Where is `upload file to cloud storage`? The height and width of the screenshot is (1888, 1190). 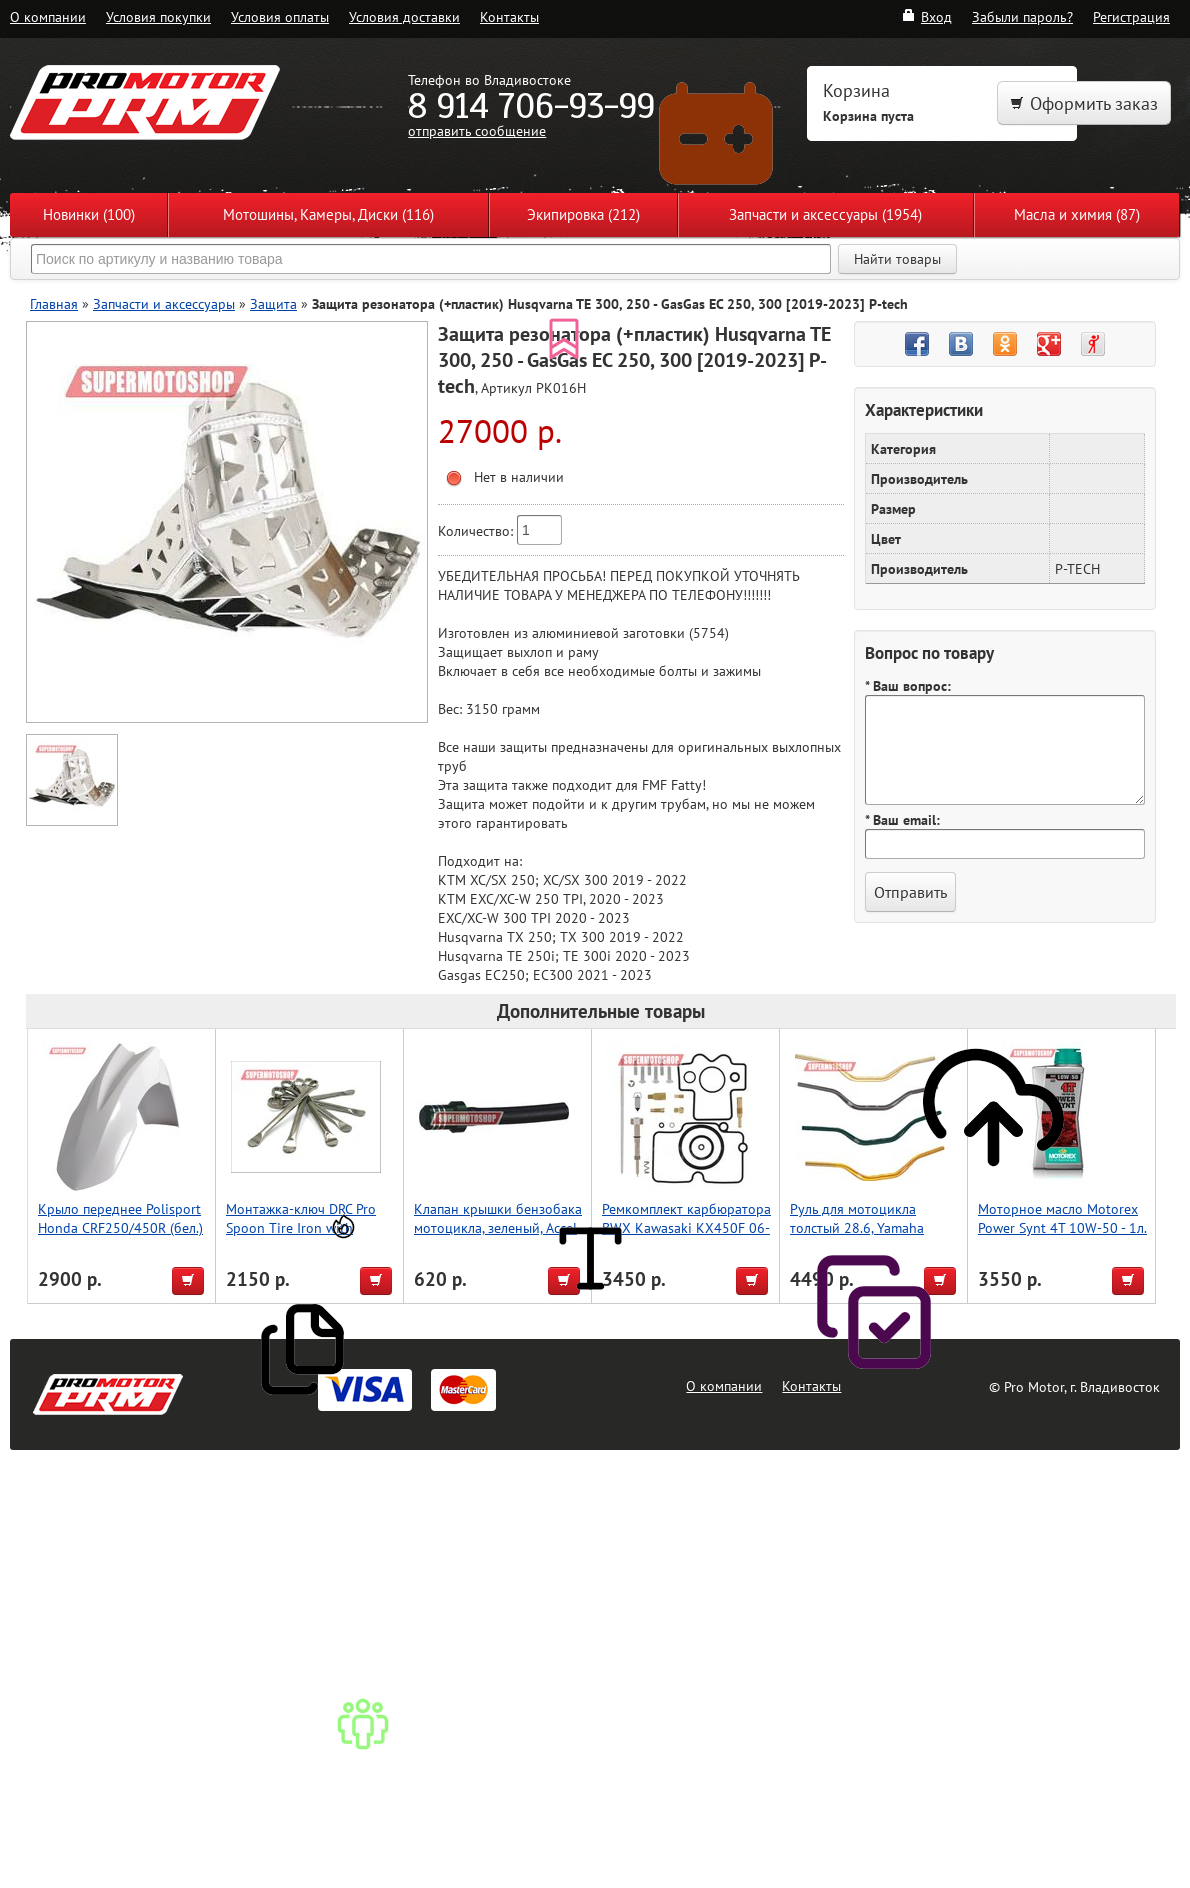 upload file to cloud storage is located at coordinates (993, 1107).